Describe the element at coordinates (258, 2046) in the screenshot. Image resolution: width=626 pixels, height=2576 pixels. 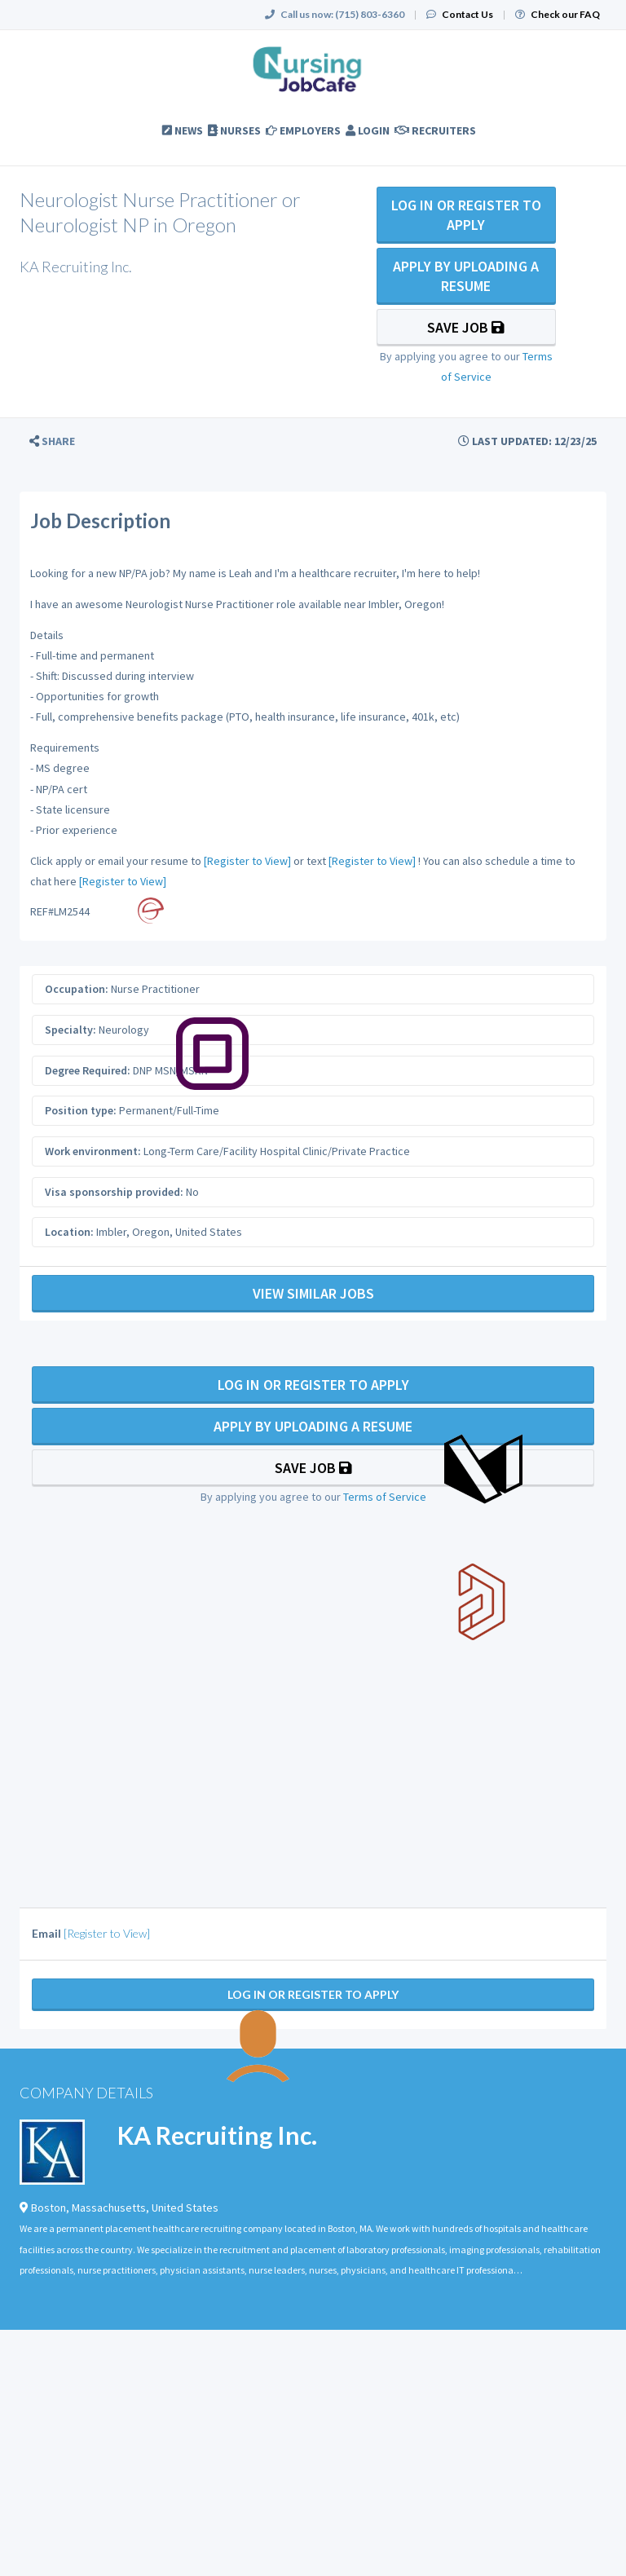
I see `view your profile` at that location.